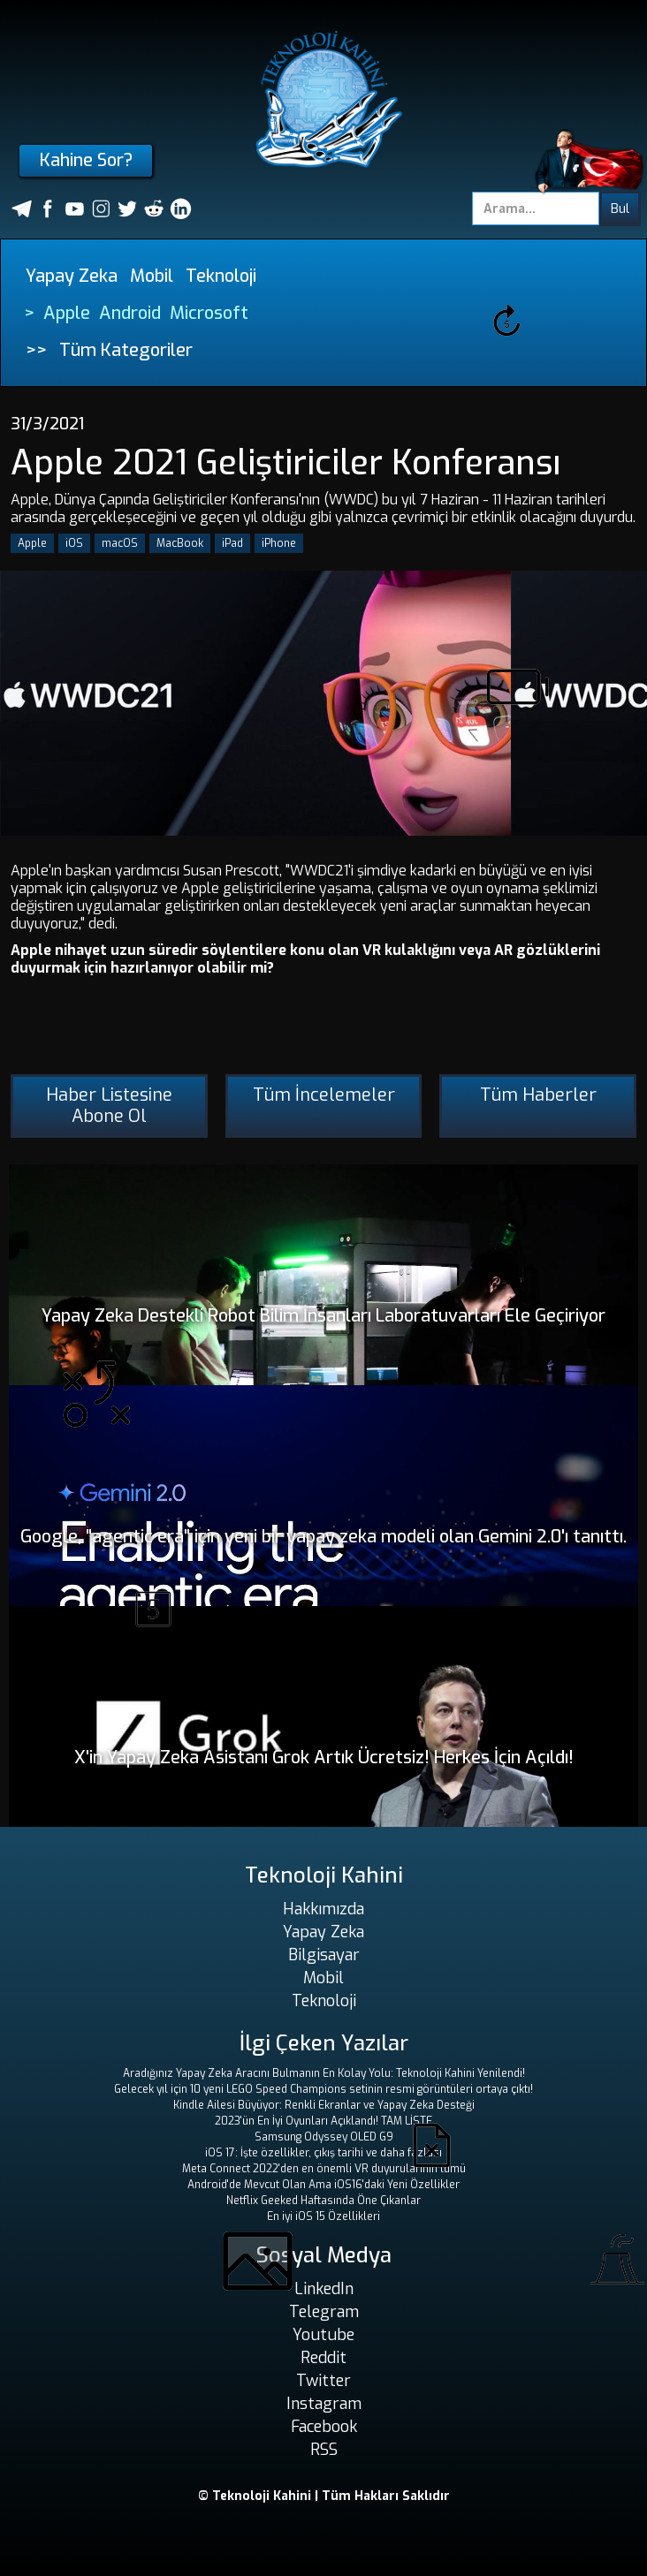  I want to click on view game plan or strategy, so click(94, 1394).